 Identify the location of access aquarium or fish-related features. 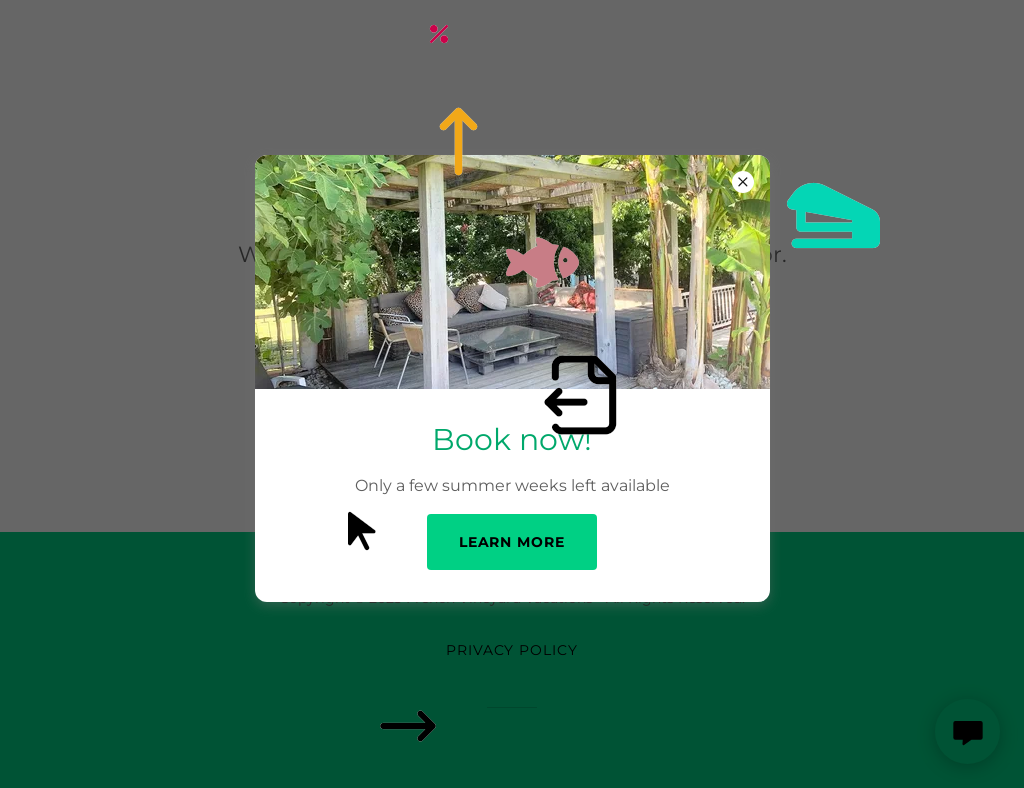
(542, 262).